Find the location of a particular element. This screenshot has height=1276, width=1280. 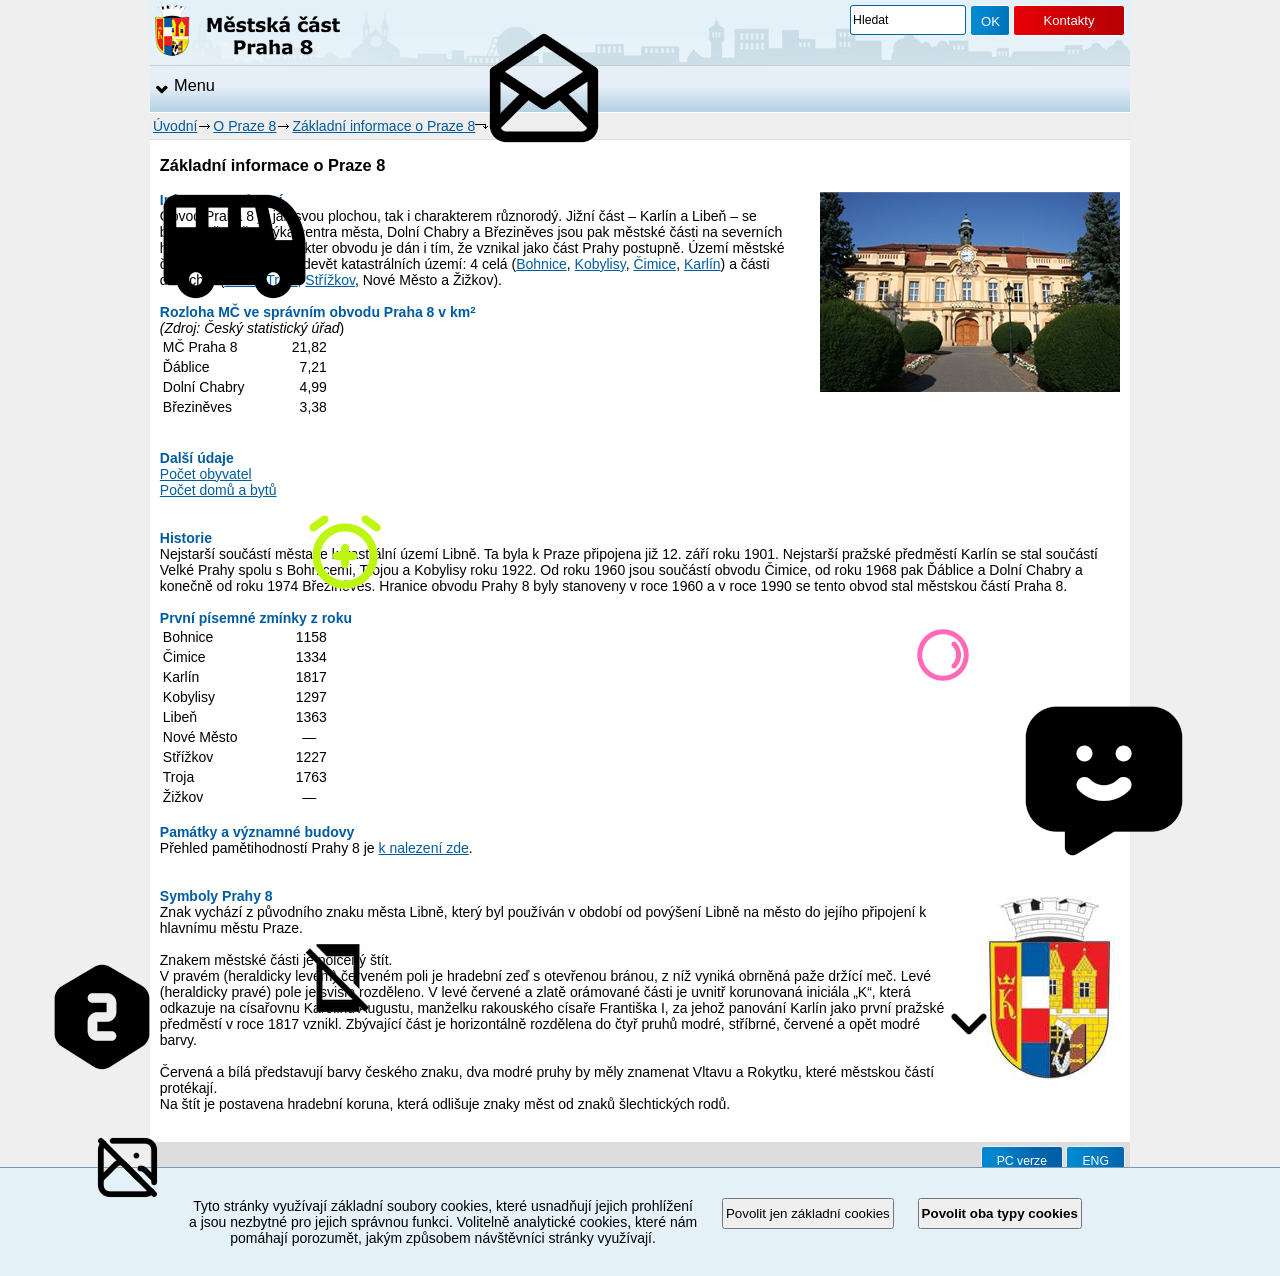

image unavailable or cannot be displayed is located at coordinates (127, 1167).